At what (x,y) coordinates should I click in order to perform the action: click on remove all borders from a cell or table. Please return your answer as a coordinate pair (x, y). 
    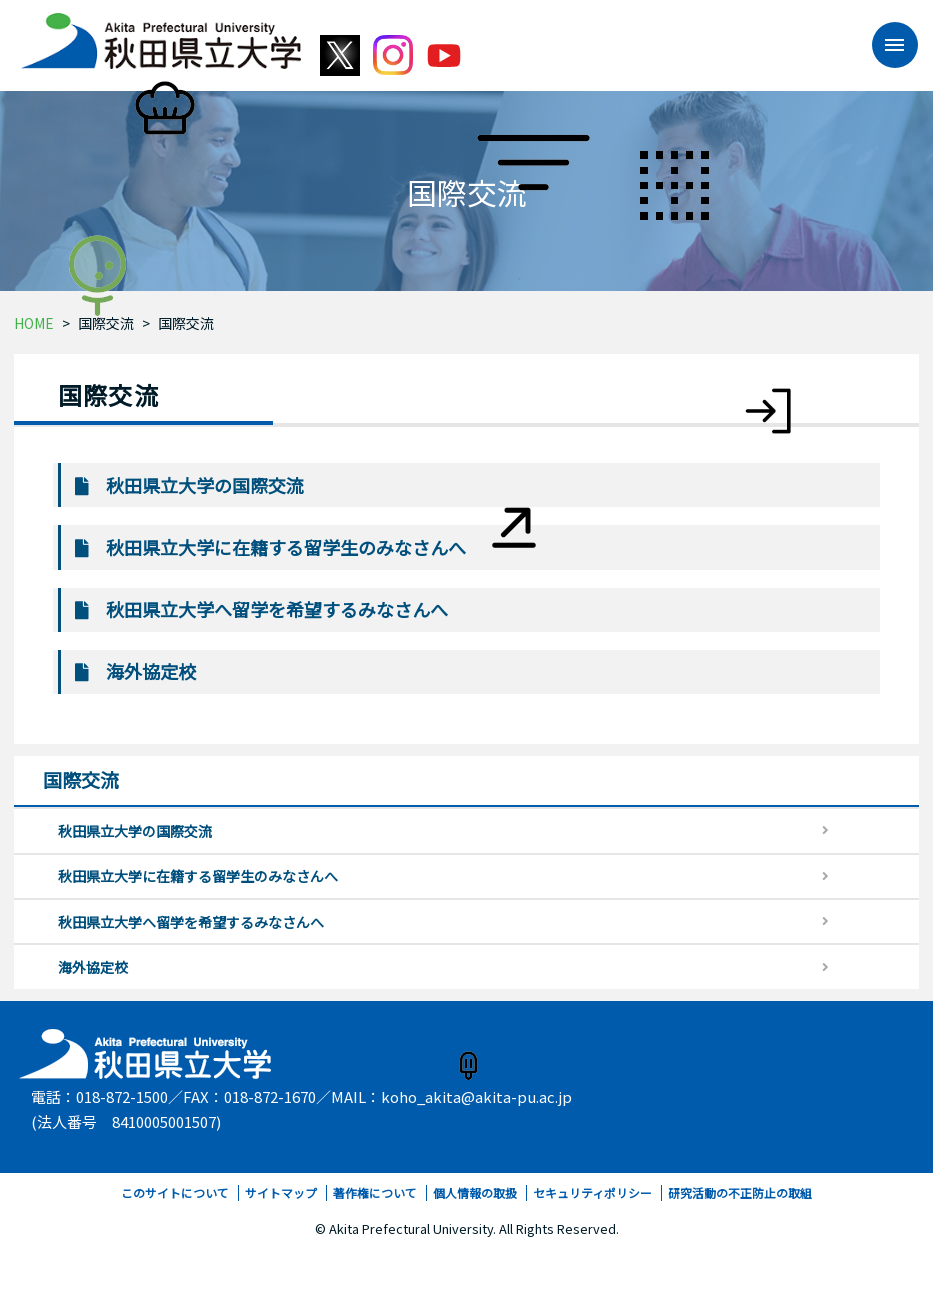
    Looking at the image, I should click on (674, 185).